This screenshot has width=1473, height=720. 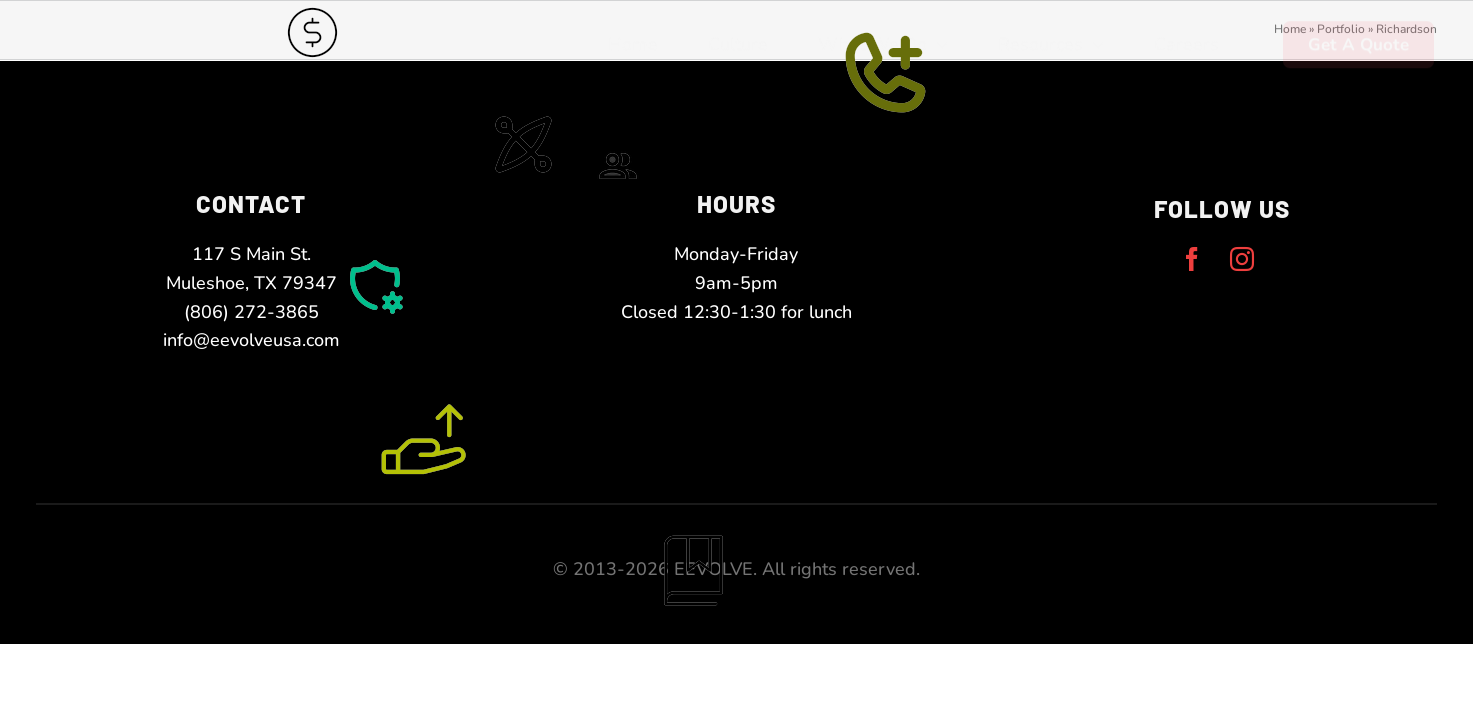 What do you see at coordinates (375, 285) in the screenshot?
I see `access security settings` at bounding box center [375, 285].